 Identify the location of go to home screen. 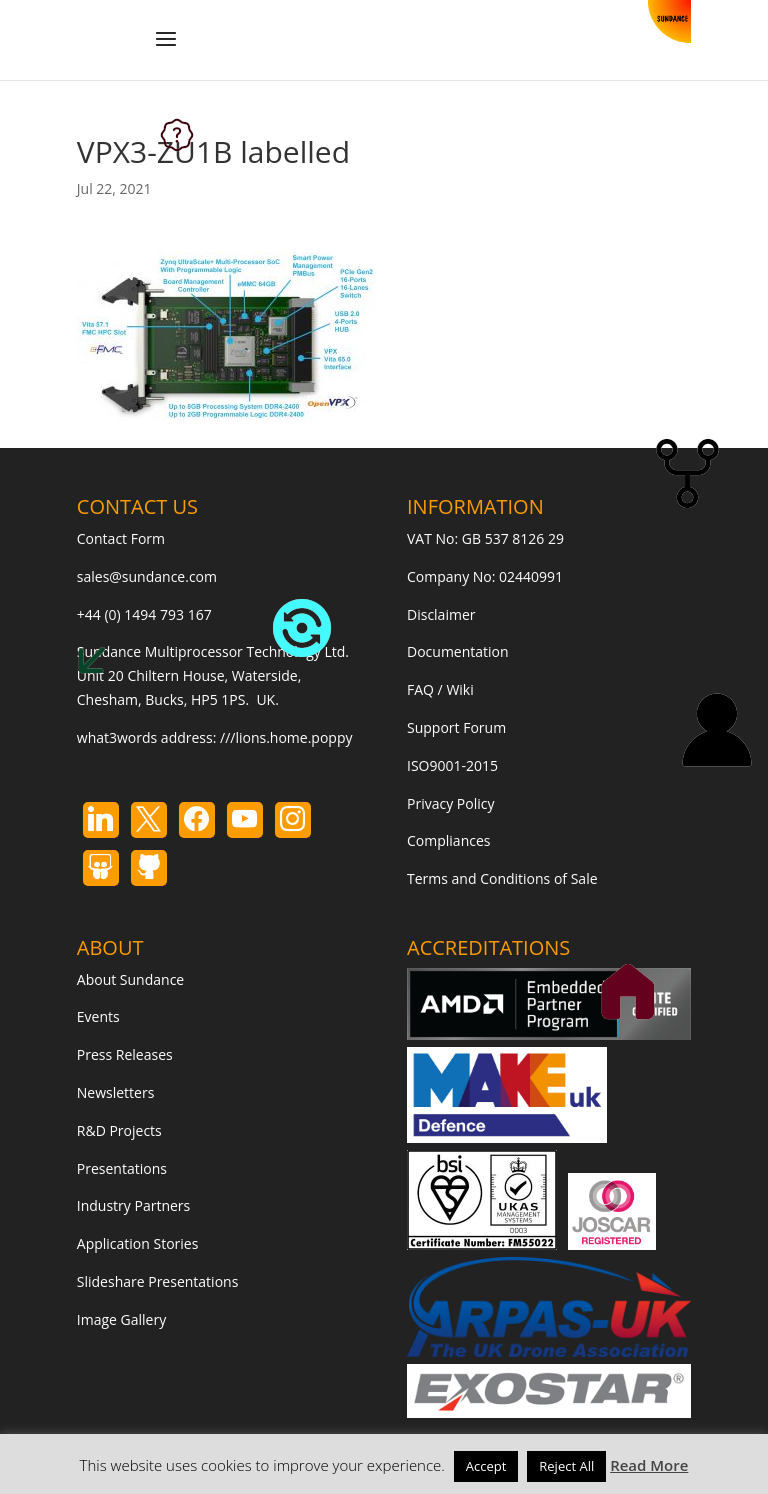
(628, 994).